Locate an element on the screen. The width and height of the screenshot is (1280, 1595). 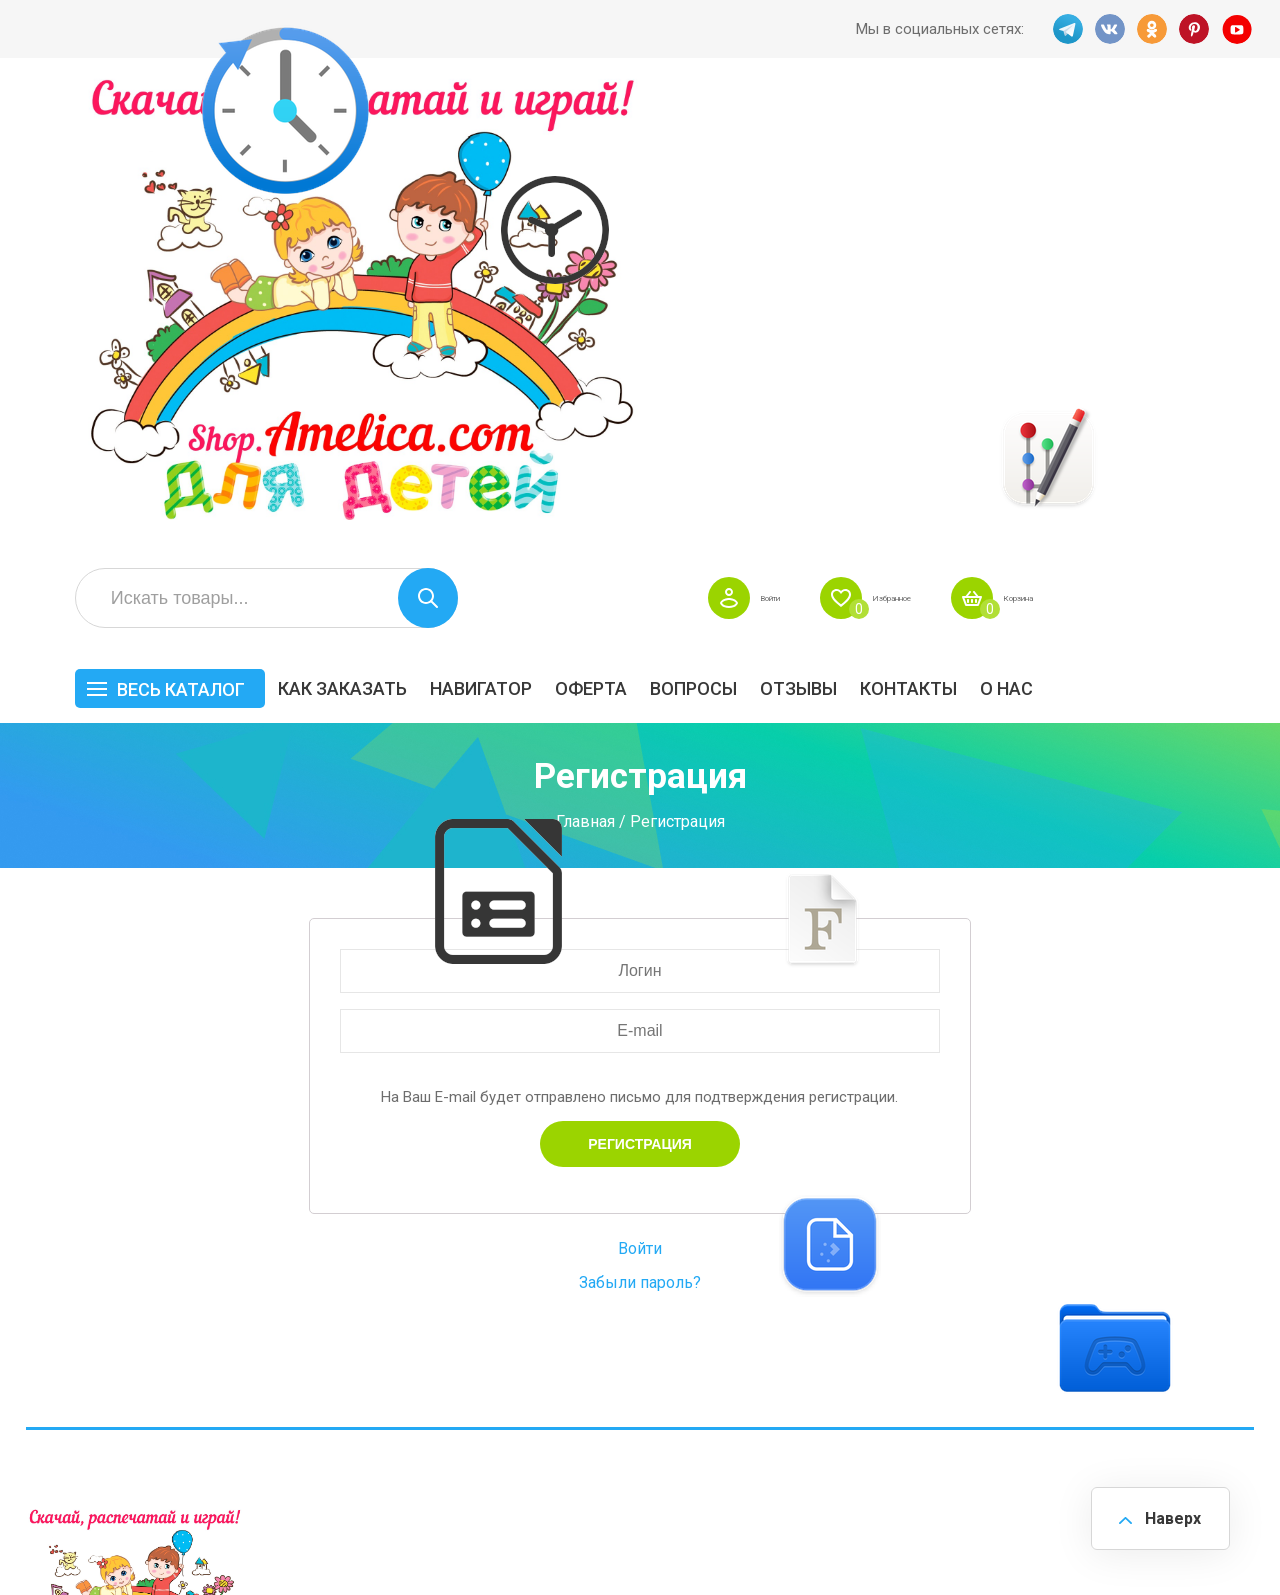
a fortran source code file is located at coordinates (822, 920).